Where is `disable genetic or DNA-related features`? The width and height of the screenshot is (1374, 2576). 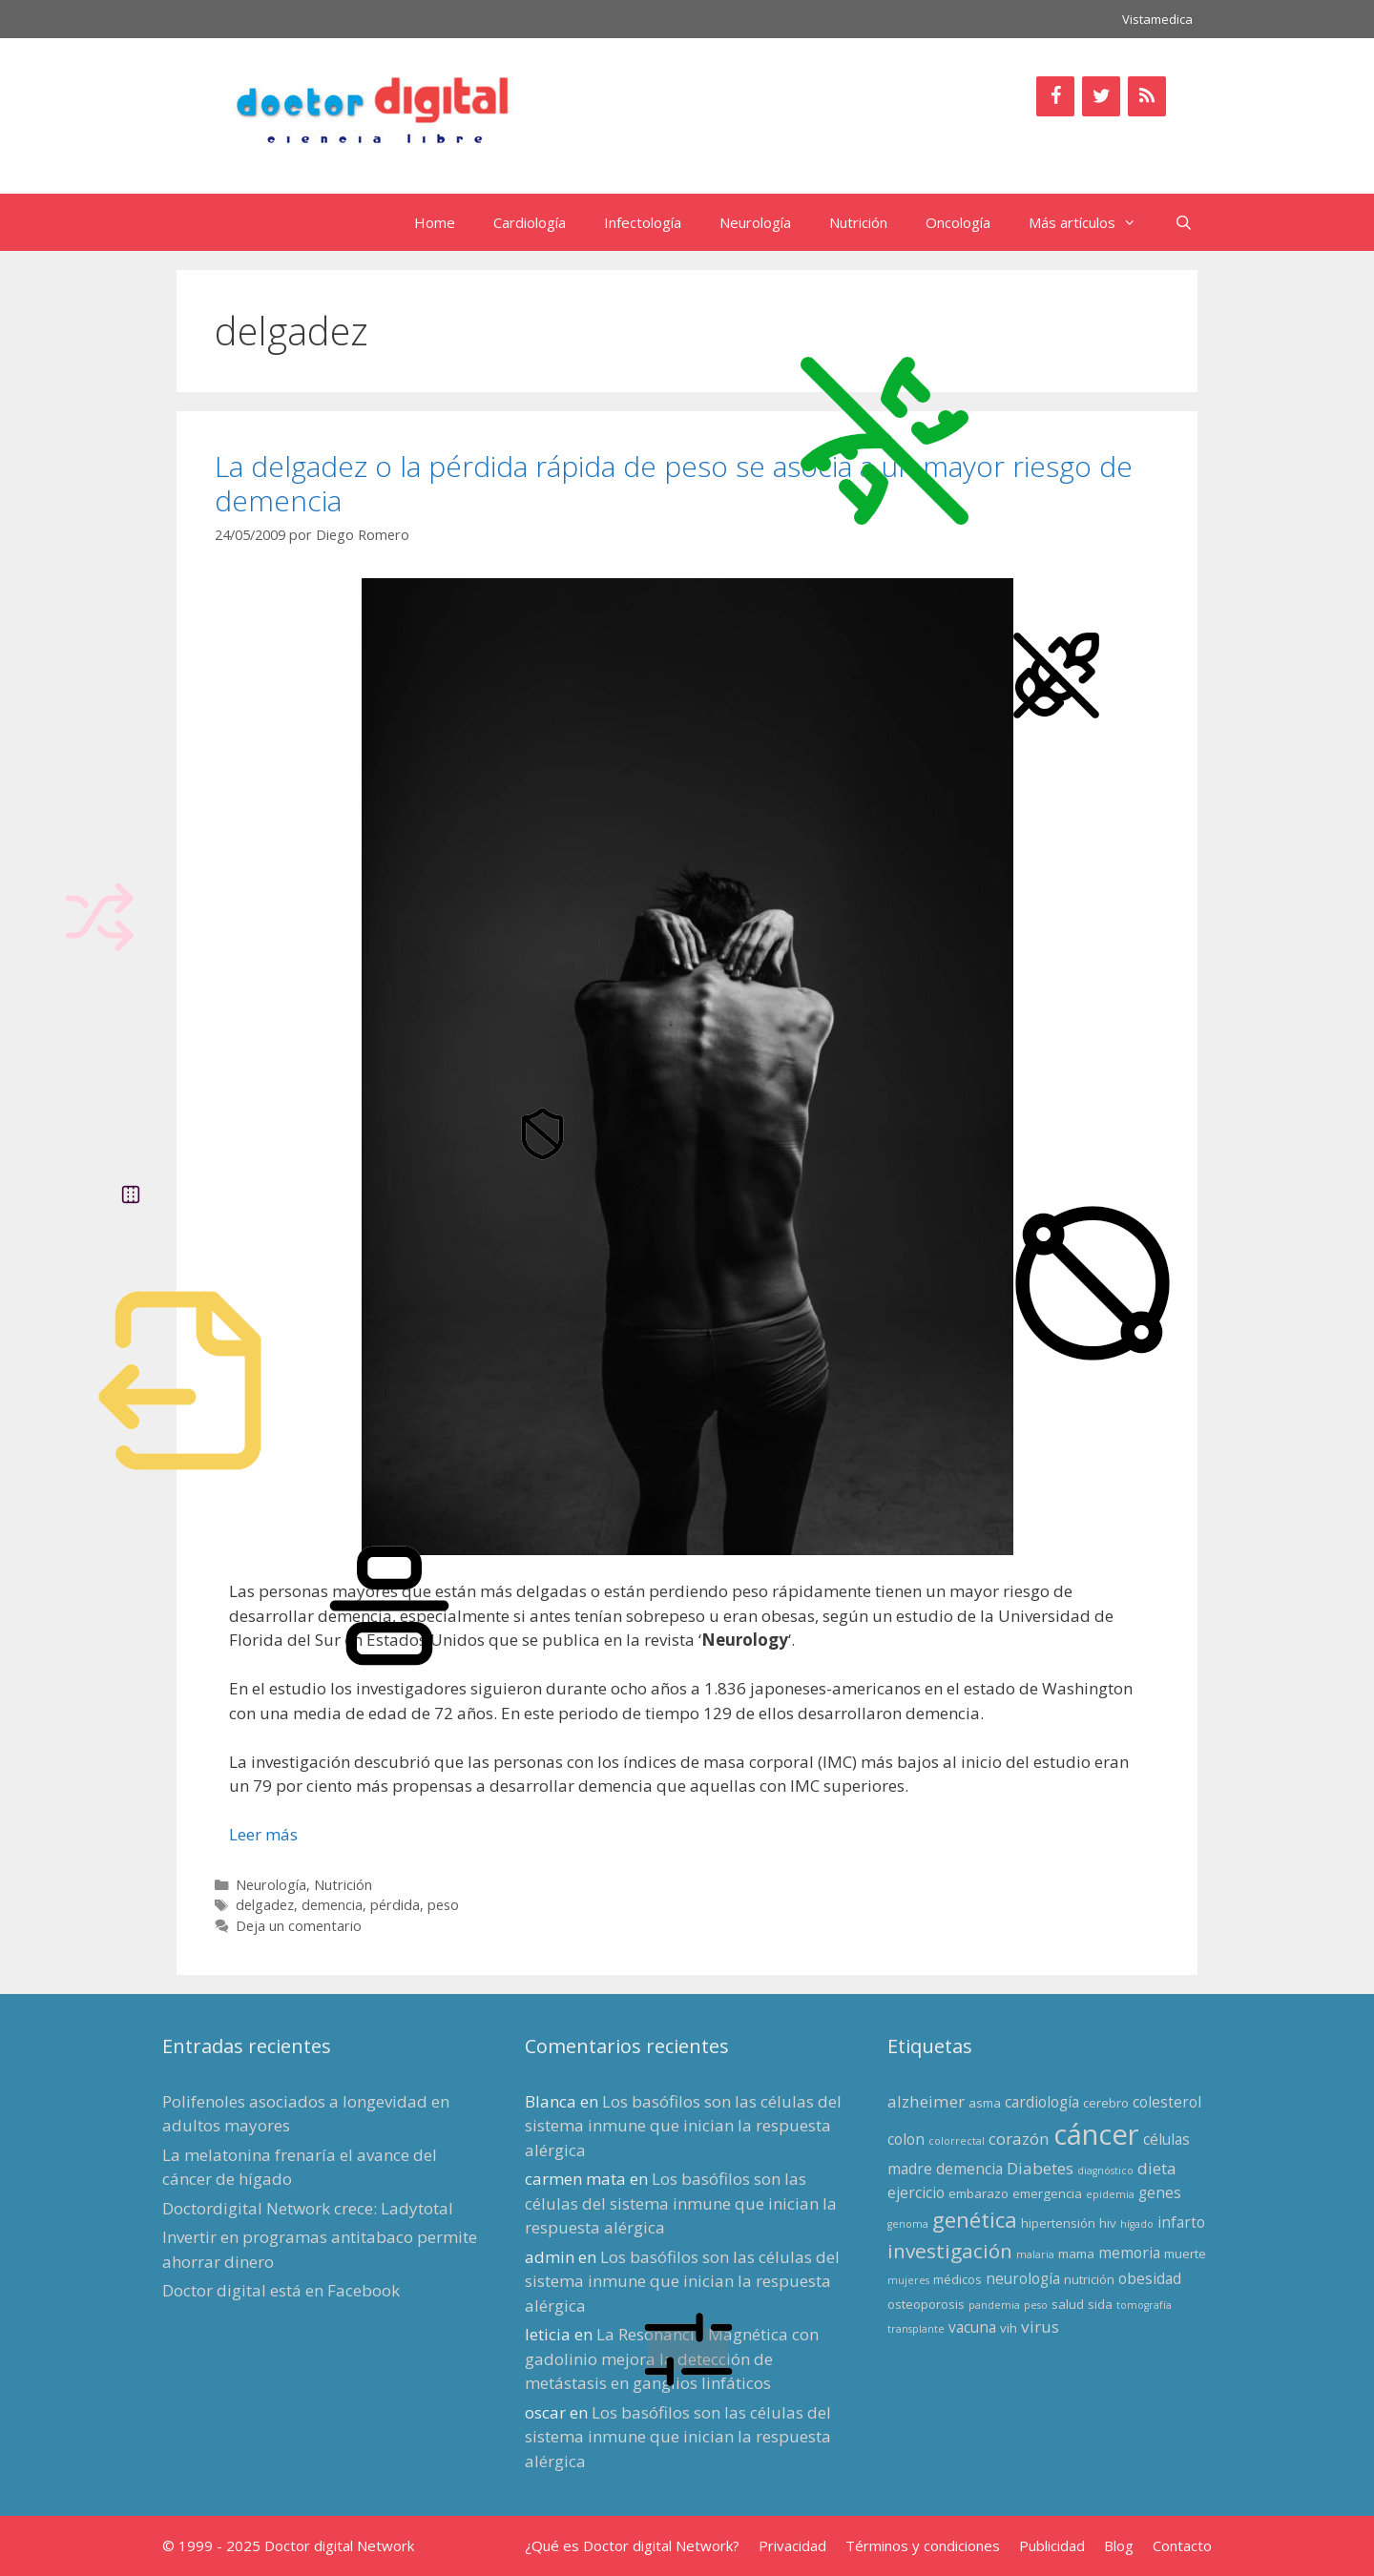
disable genetic or DNA-related features is located at coordinates (885, 441).